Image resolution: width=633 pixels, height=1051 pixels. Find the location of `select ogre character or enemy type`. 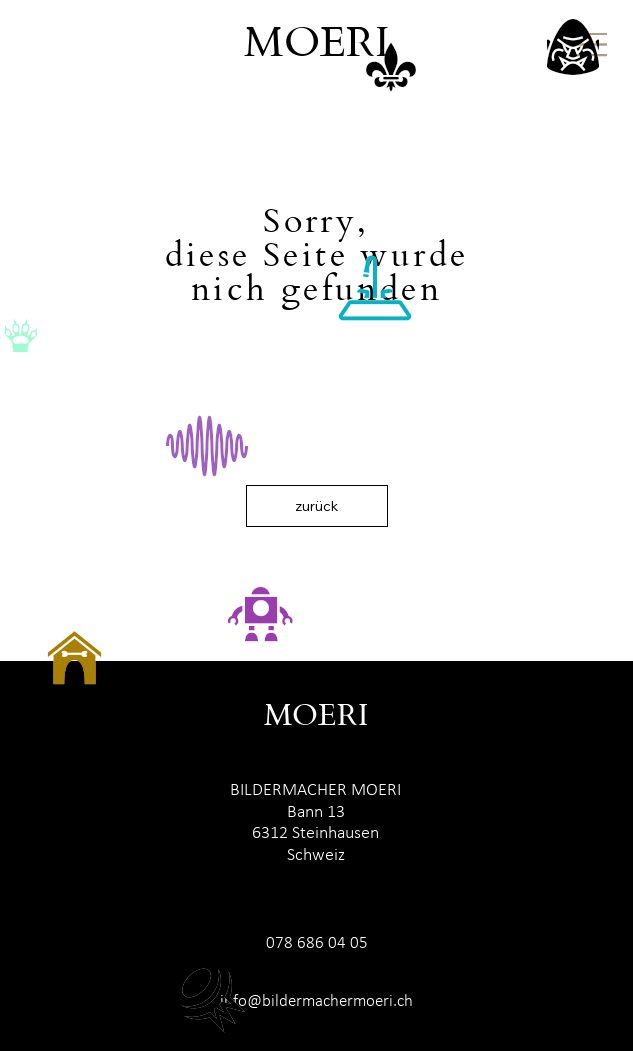

select ogre character or enemy type is located at coordinates (573, 47).